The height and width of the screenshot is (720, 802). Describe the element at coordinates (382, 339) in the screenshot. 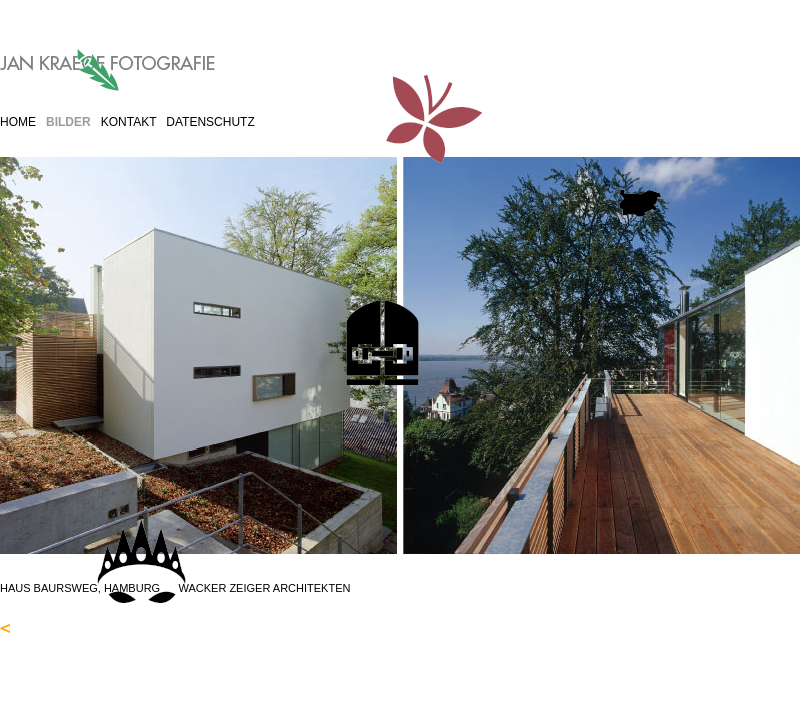

I see `a locked or inaccessible area in a game` at that location.